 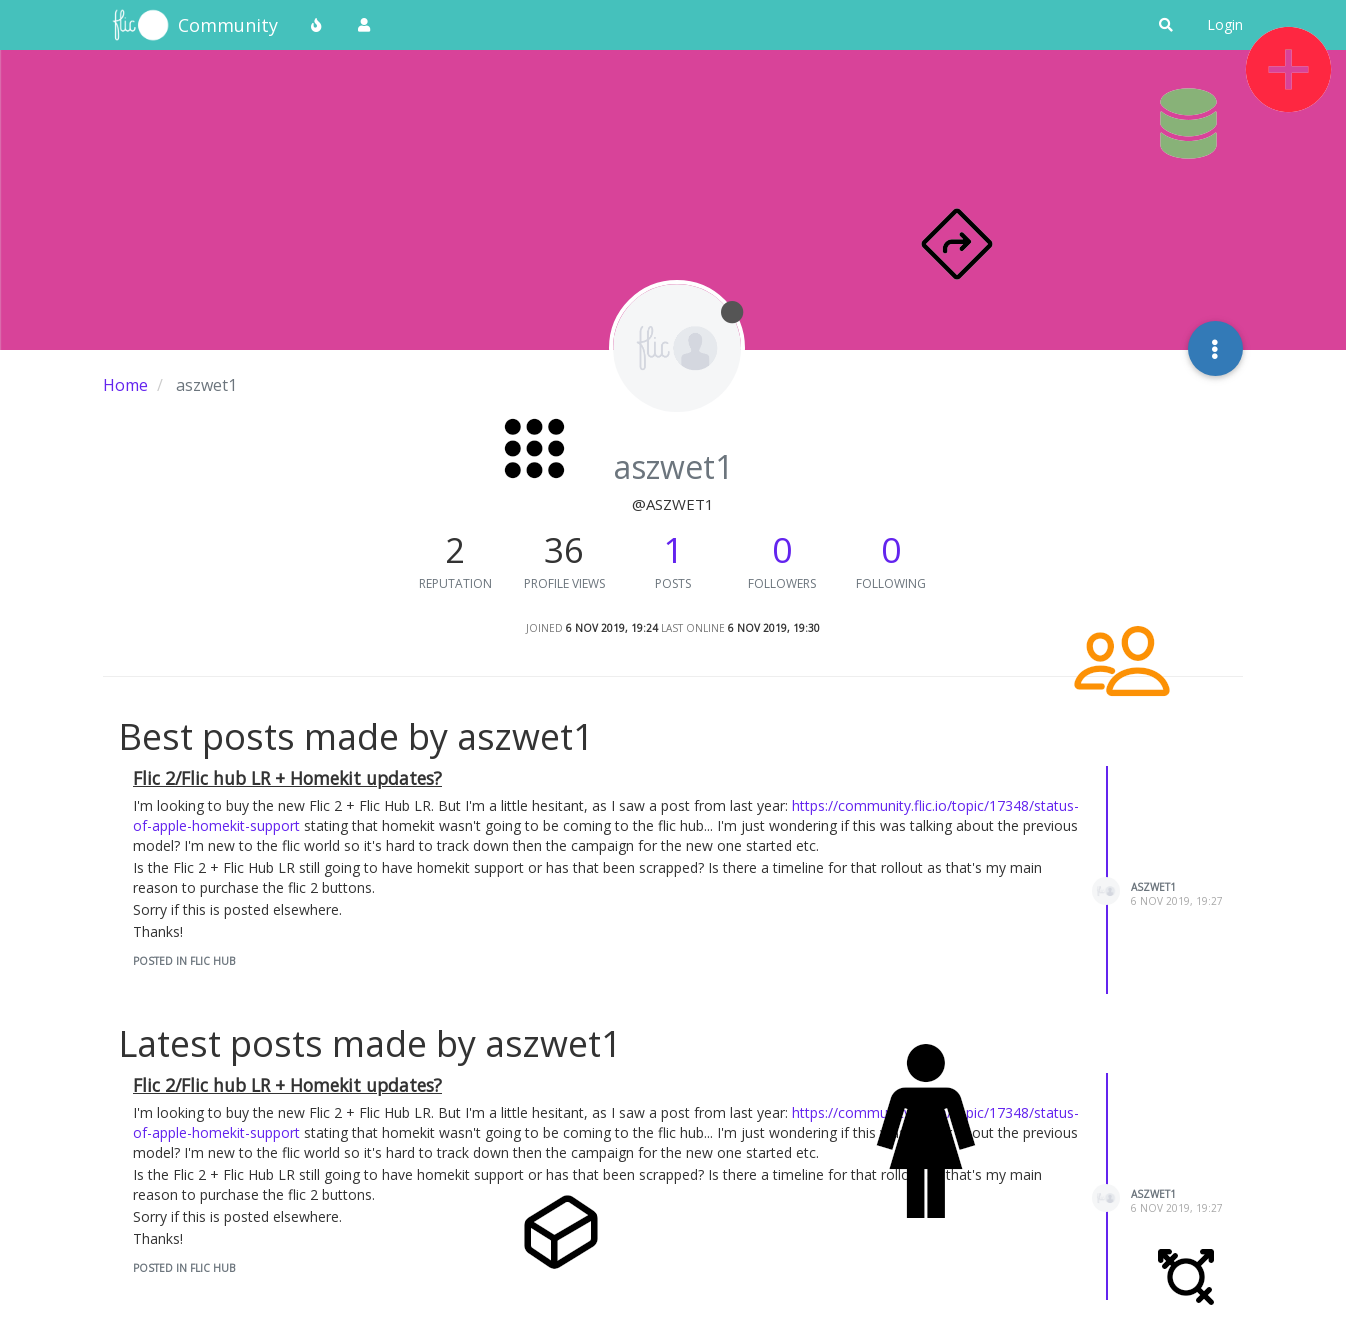 What do you see at coordinates (534, 448) in the screenshot?
I see `open the app drawer or menu` at bounding box center [534, 448].